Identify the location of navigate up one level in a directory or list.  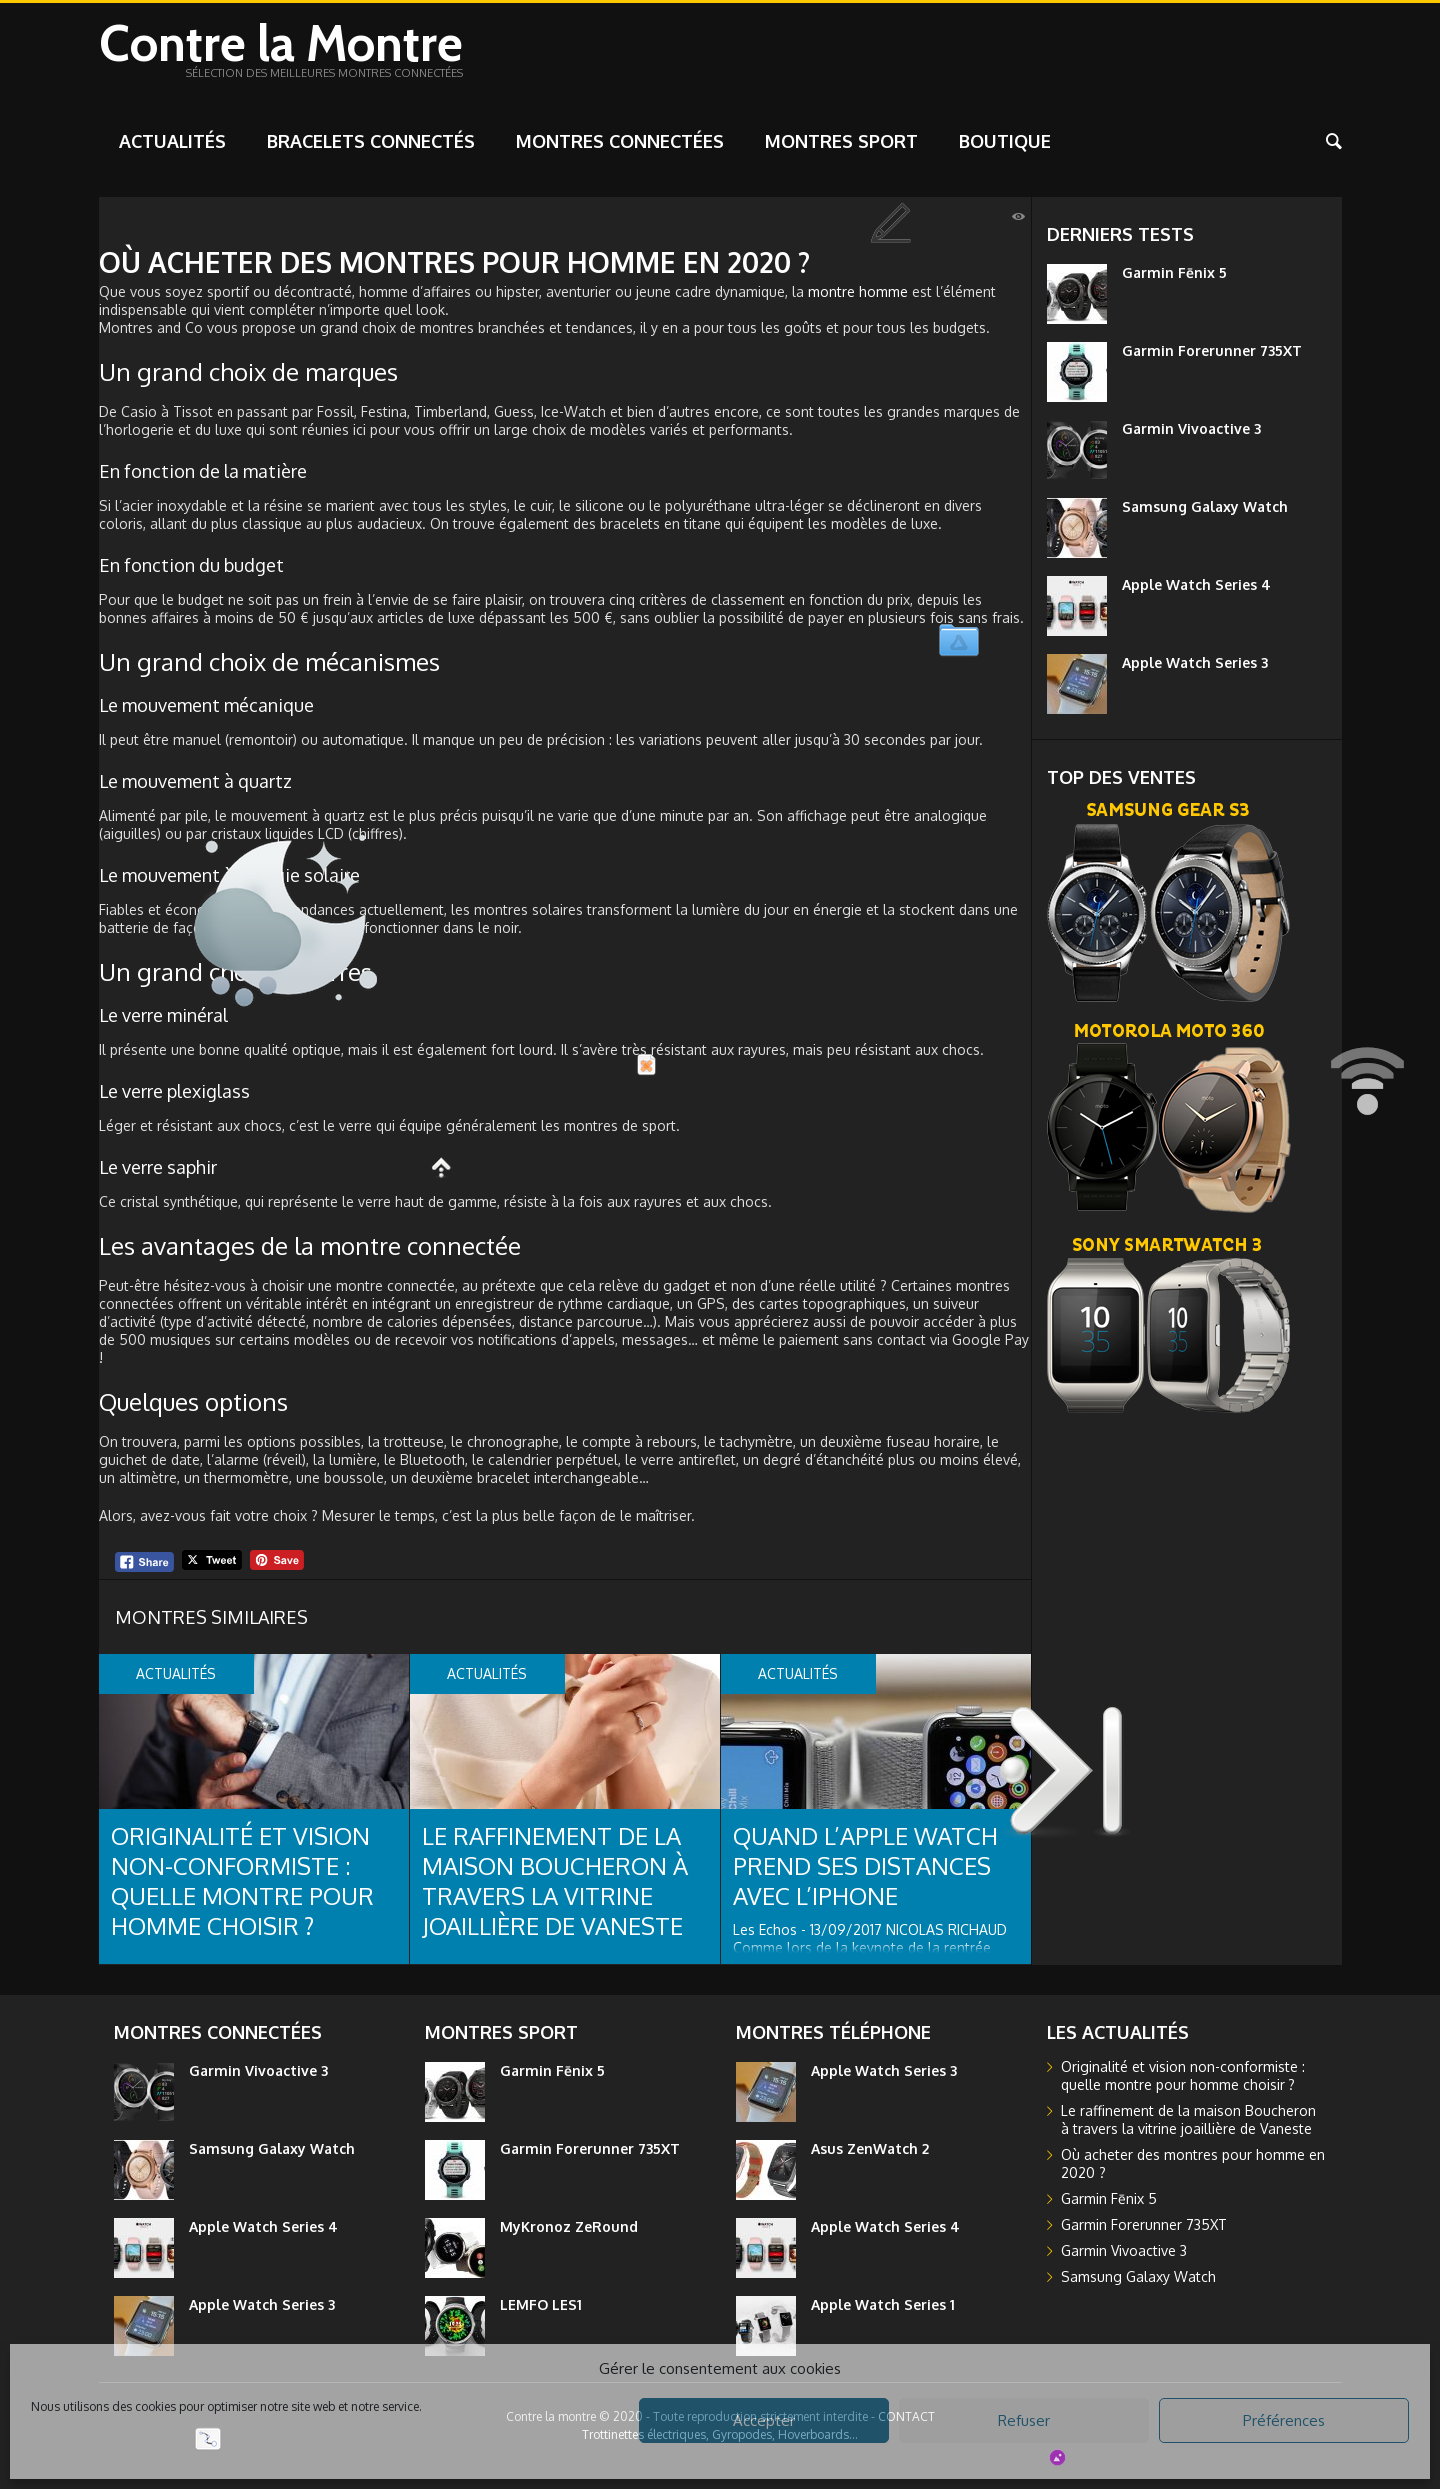
(441, 1168).